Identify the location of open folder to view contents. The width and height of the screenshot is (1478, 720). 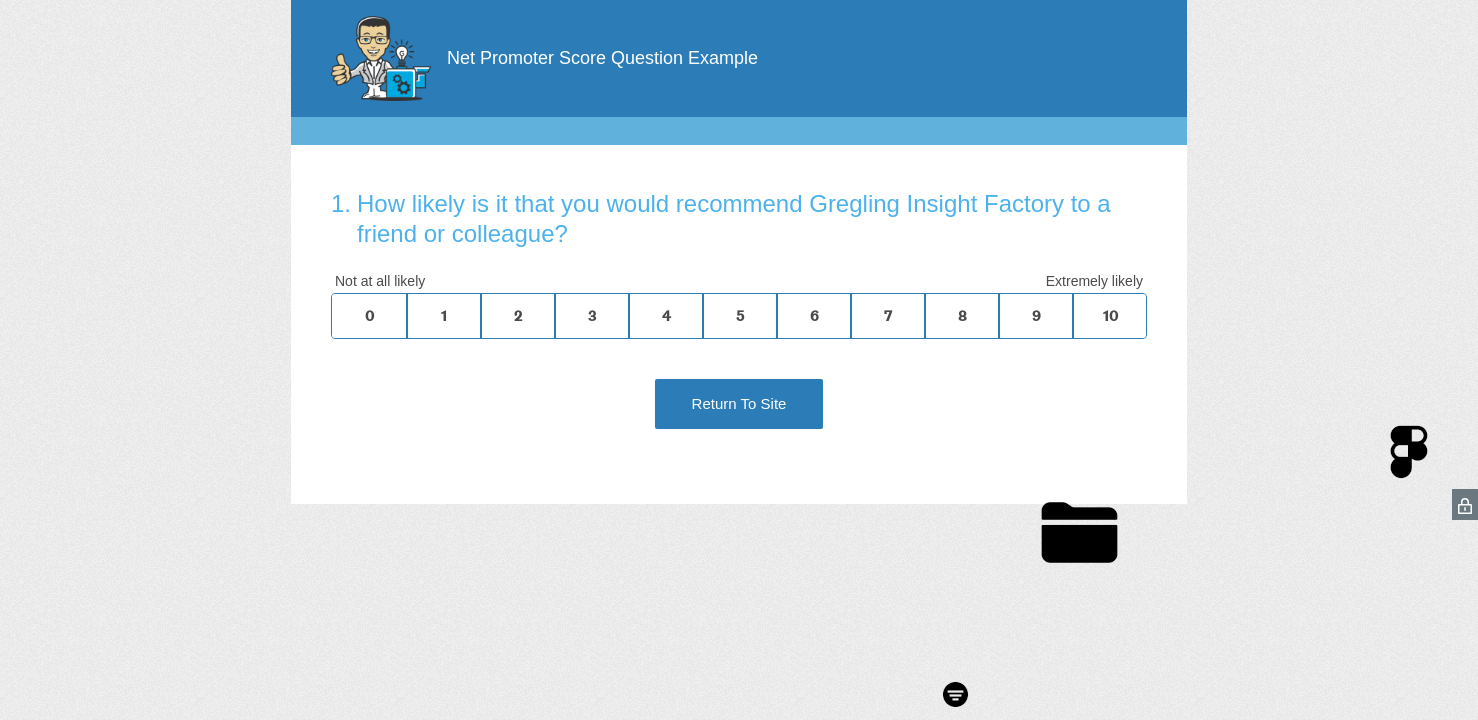
(1079, 532).